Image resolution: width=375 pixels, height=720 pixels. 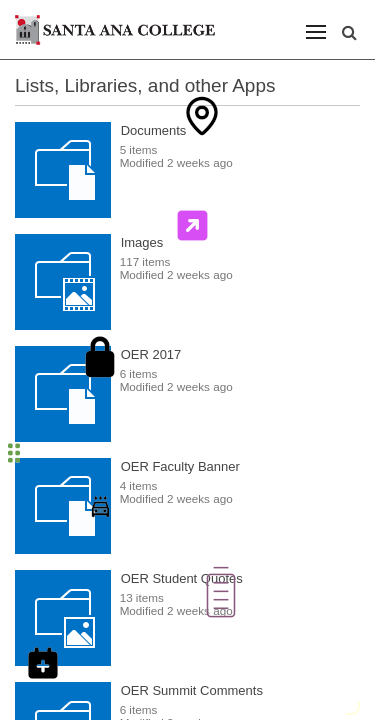 I want to click on add a new event to your calendar, so click(x=43, y=664).